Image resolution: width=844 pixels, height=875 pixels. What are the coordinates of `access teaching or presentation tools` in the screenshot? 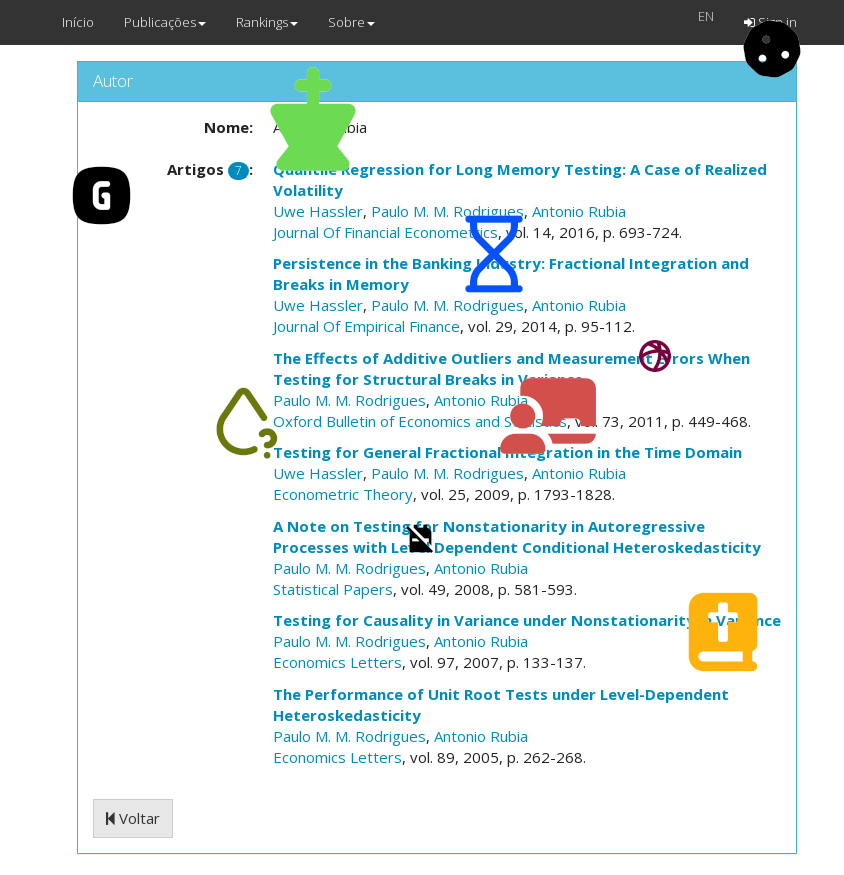 It's located at (550, 413).